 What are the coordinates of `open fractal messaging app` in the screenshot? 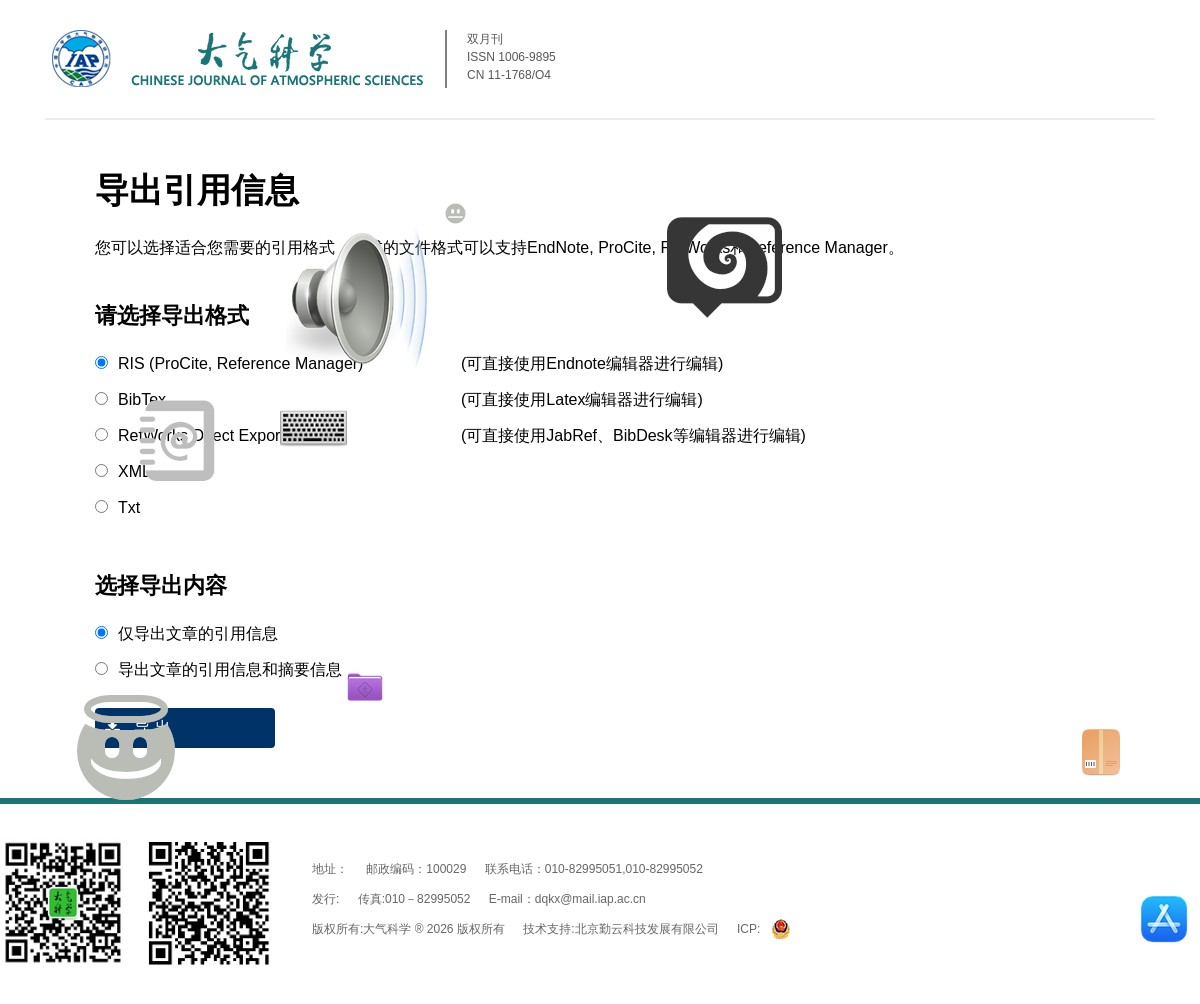 It's located at (724, 267).